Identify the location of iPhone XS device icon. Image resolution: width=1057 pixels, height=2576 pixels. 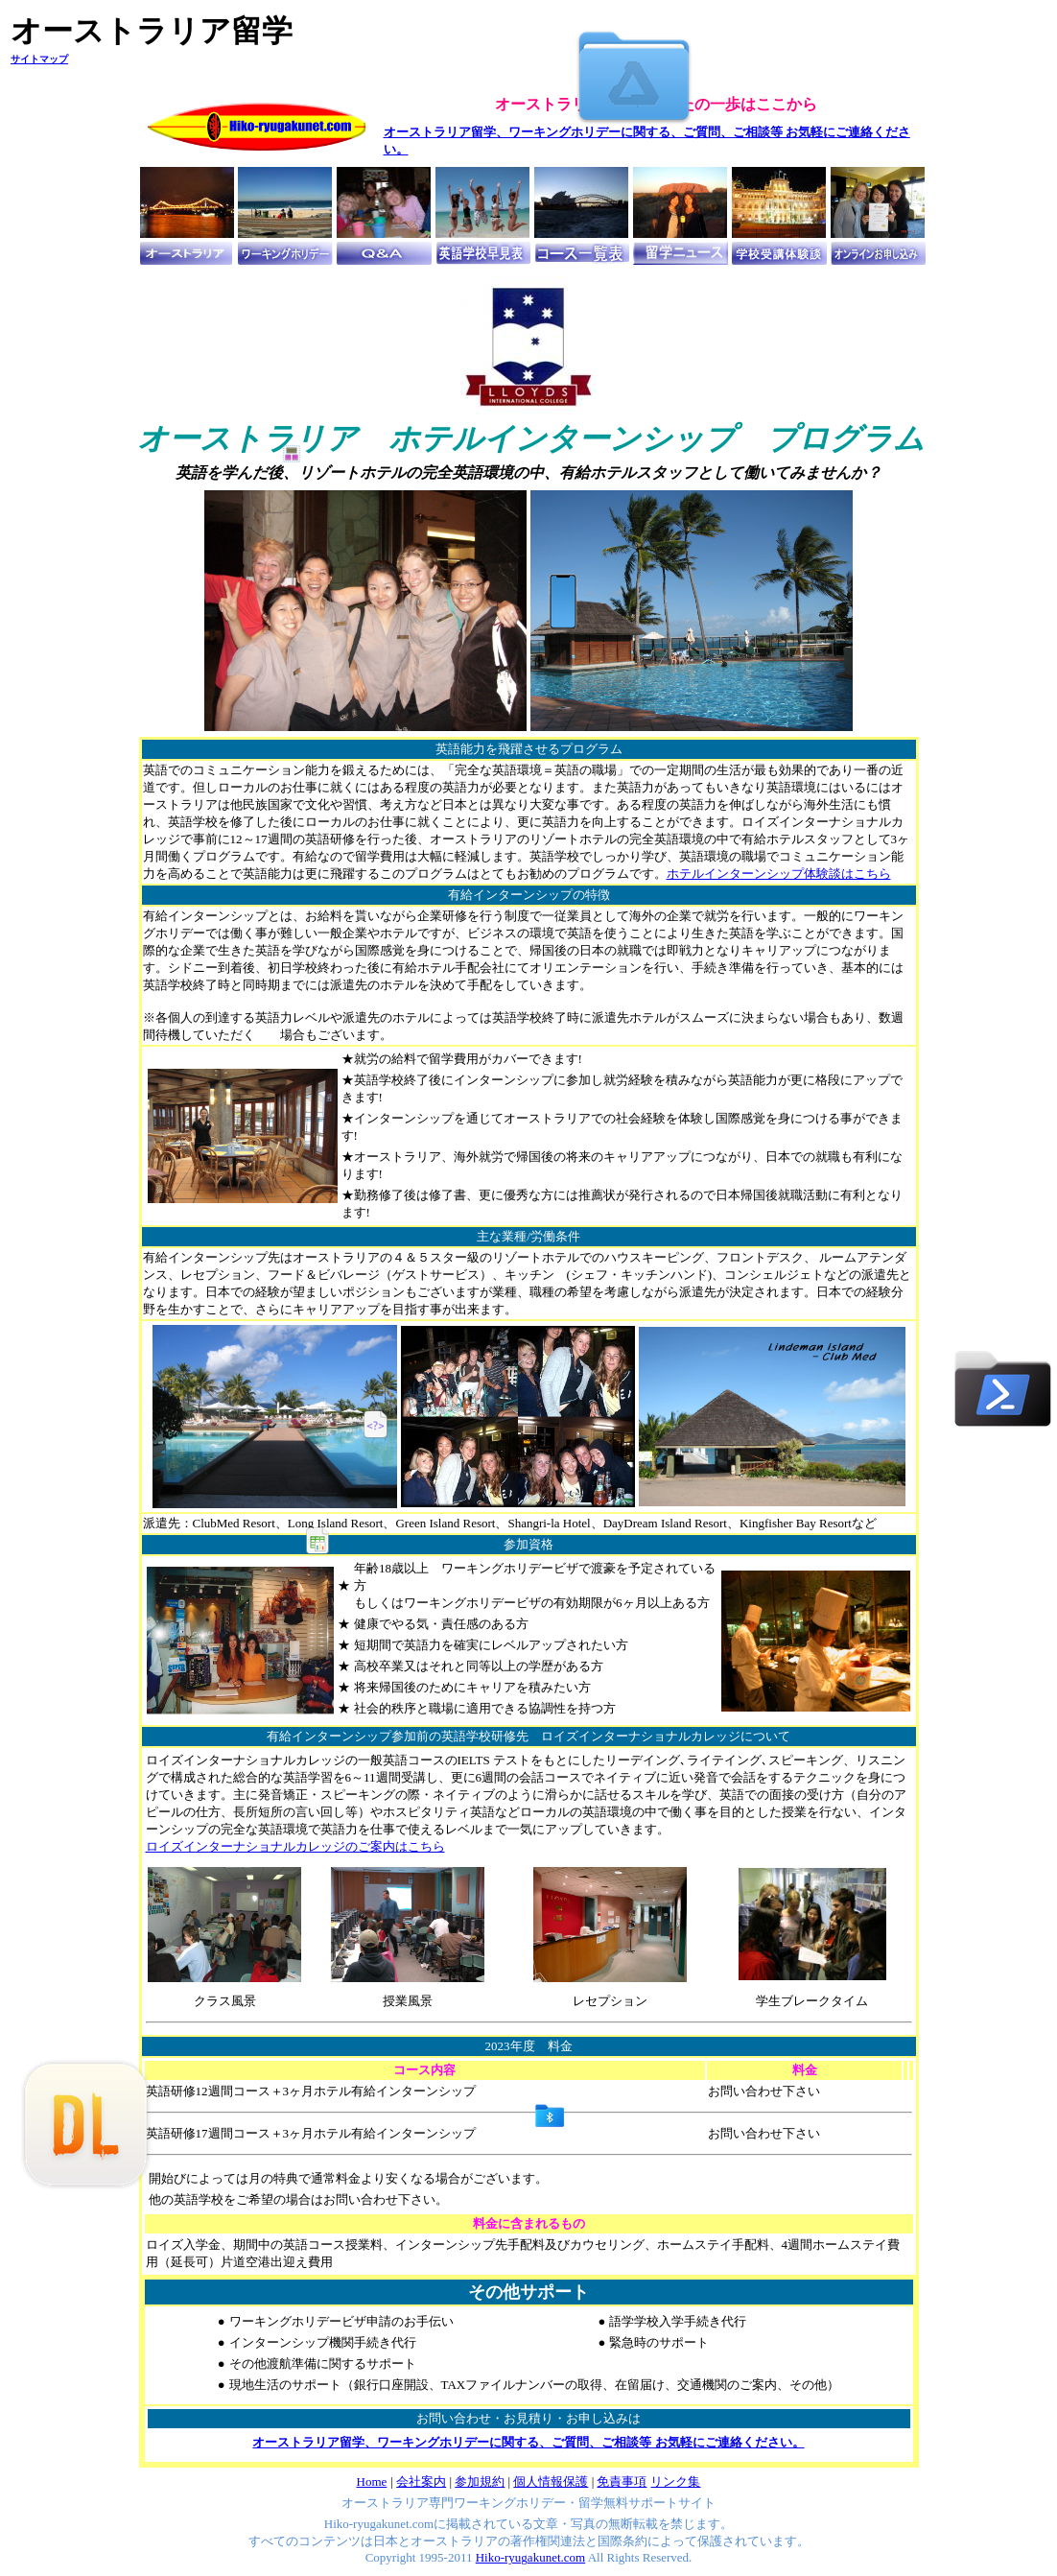
(563, 603).